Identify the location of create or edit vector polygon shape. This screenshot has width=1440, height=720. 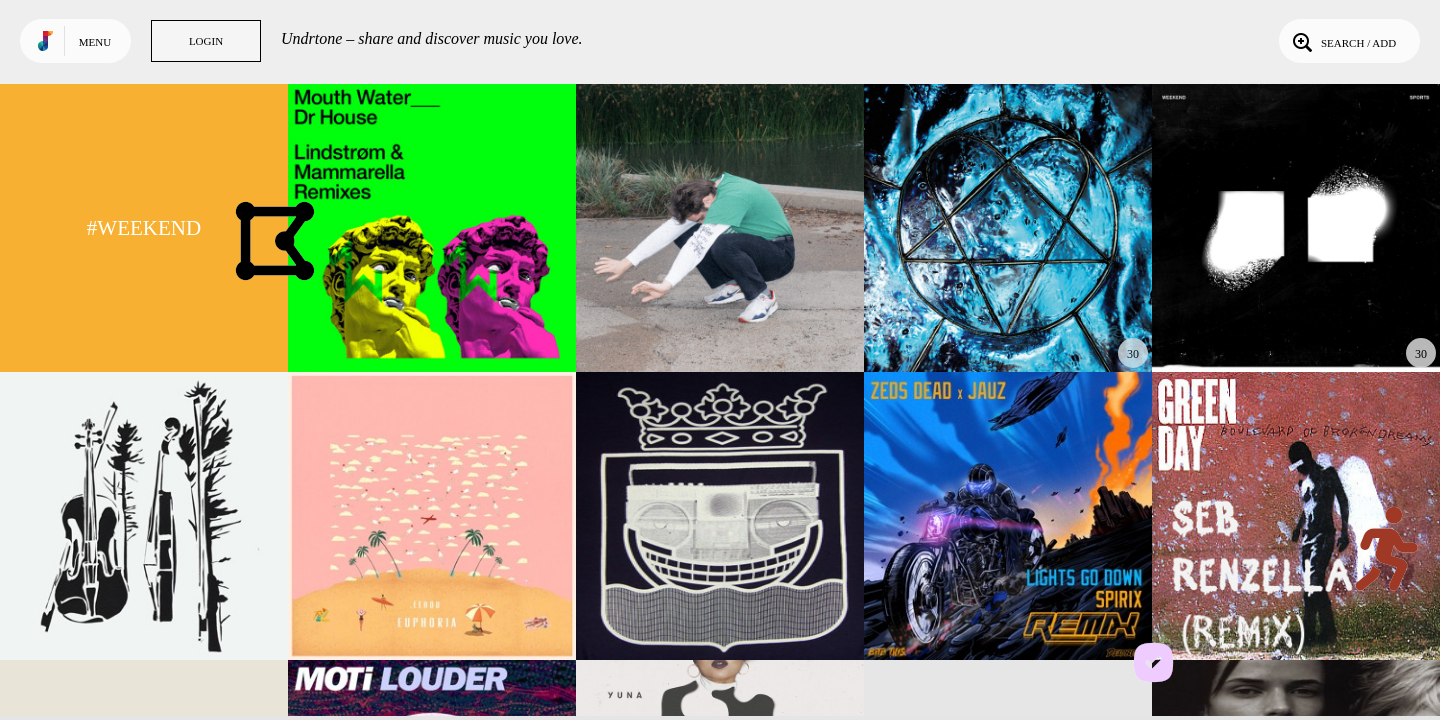
(275, 241).